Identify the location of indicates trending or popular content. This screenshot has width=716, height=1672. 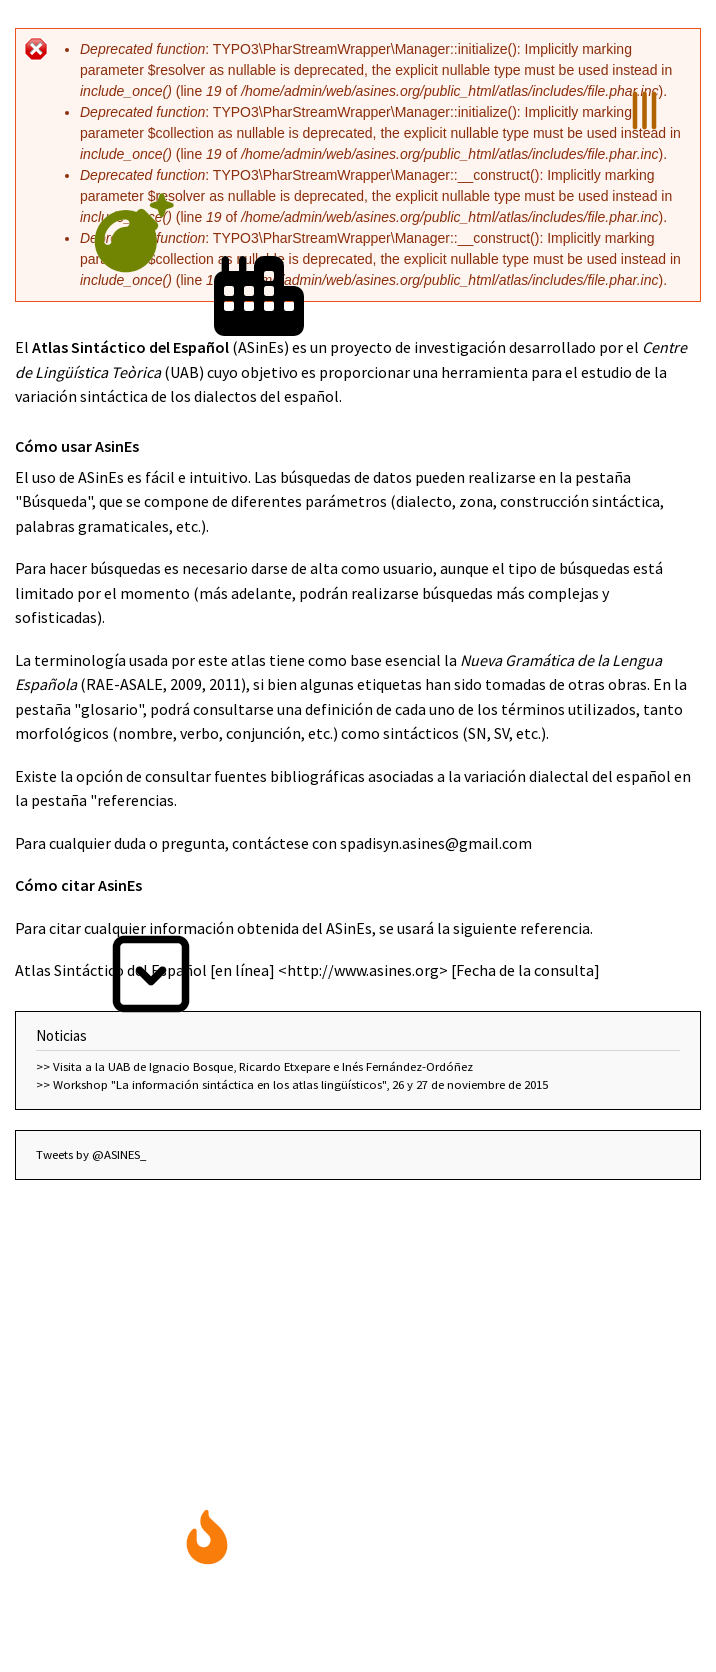
(207, 1537).